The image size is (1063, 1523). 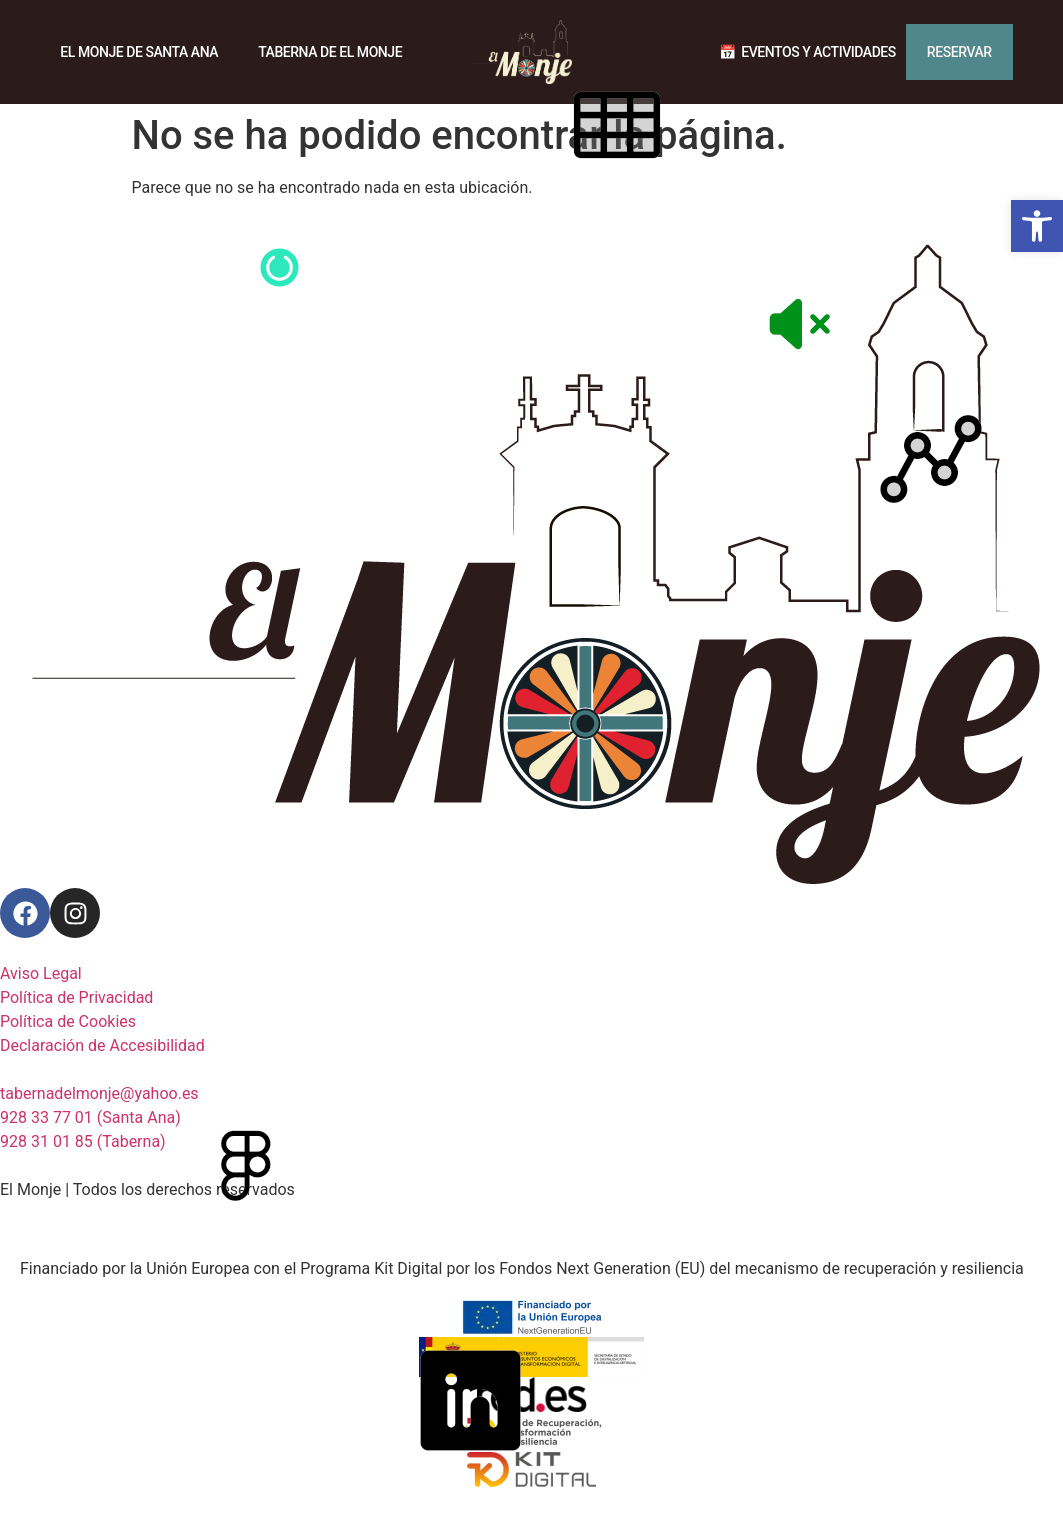 I want to click on open LinkedIn profile or app, so click(x=470, y=1400).